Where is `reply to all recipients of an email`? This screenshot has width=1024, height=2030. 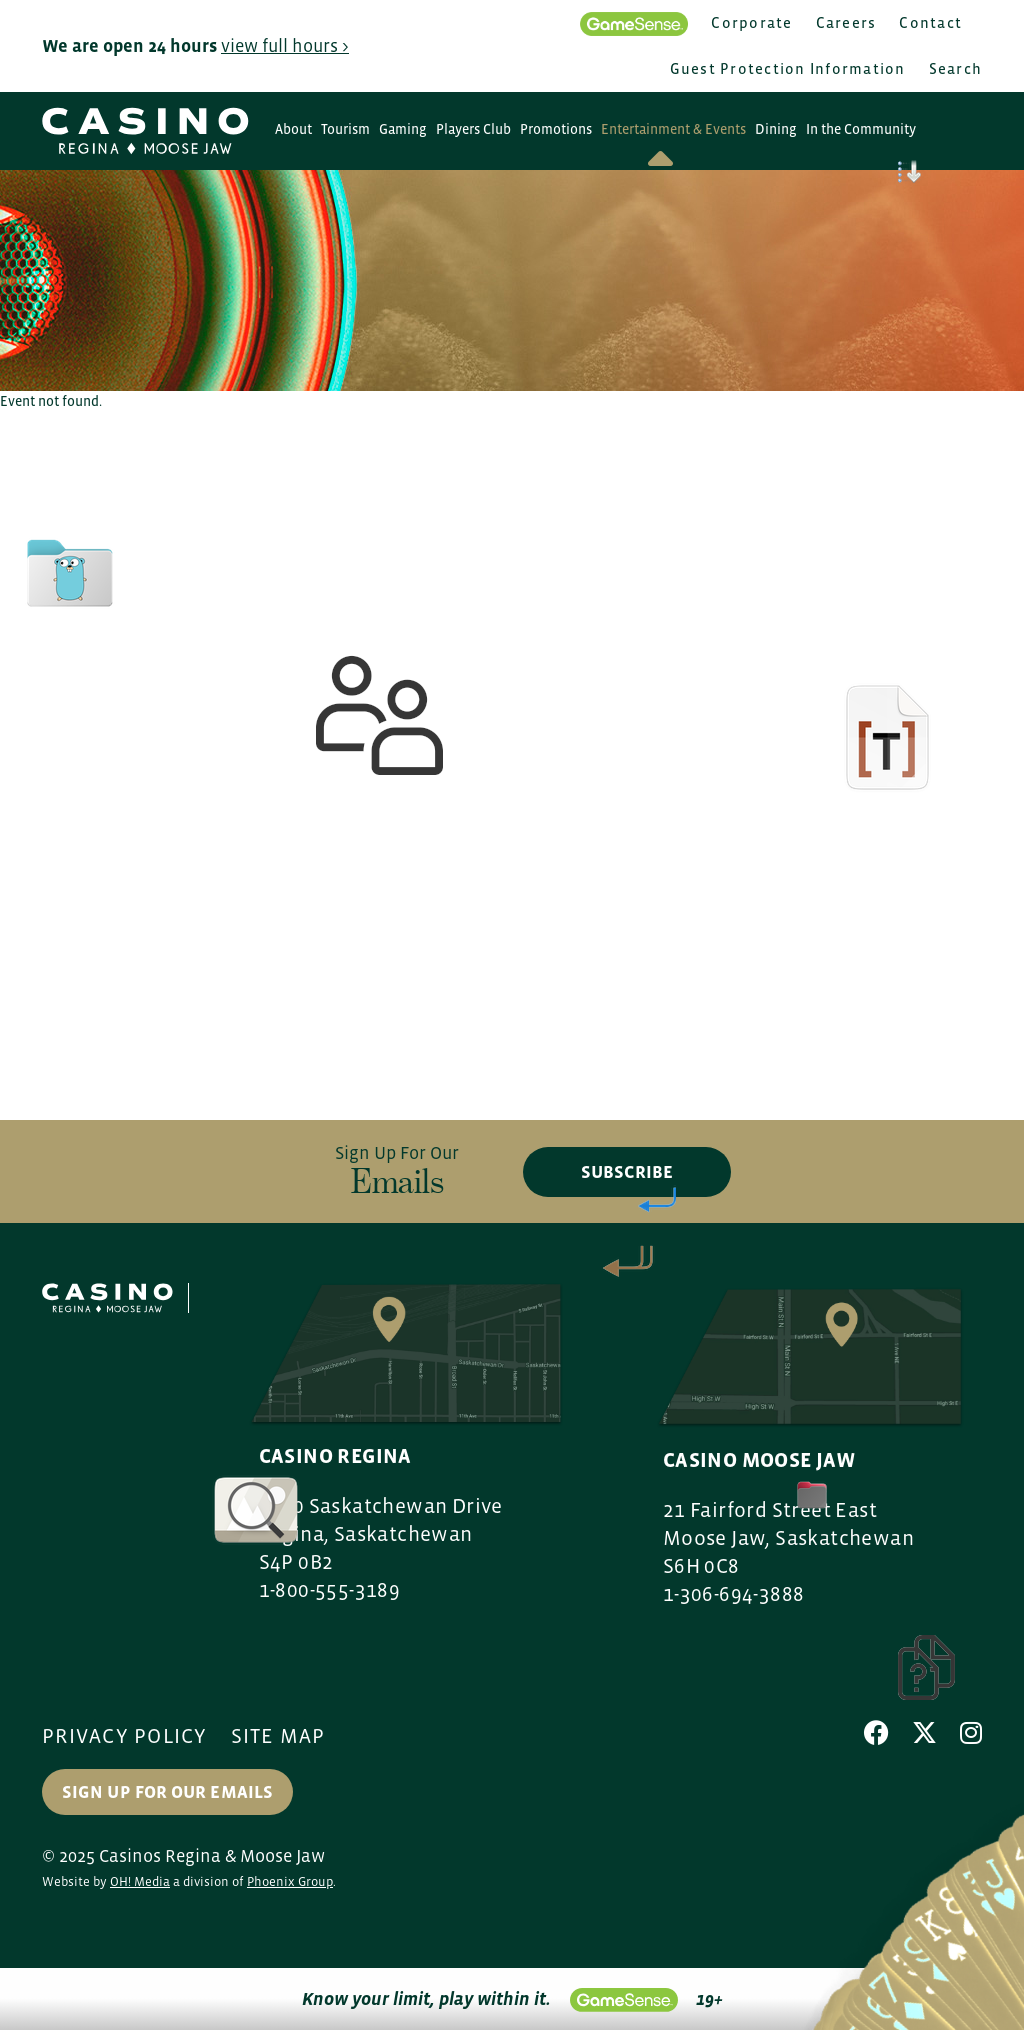
reply to all recipients of an email is located at coordinates (627, 1261).